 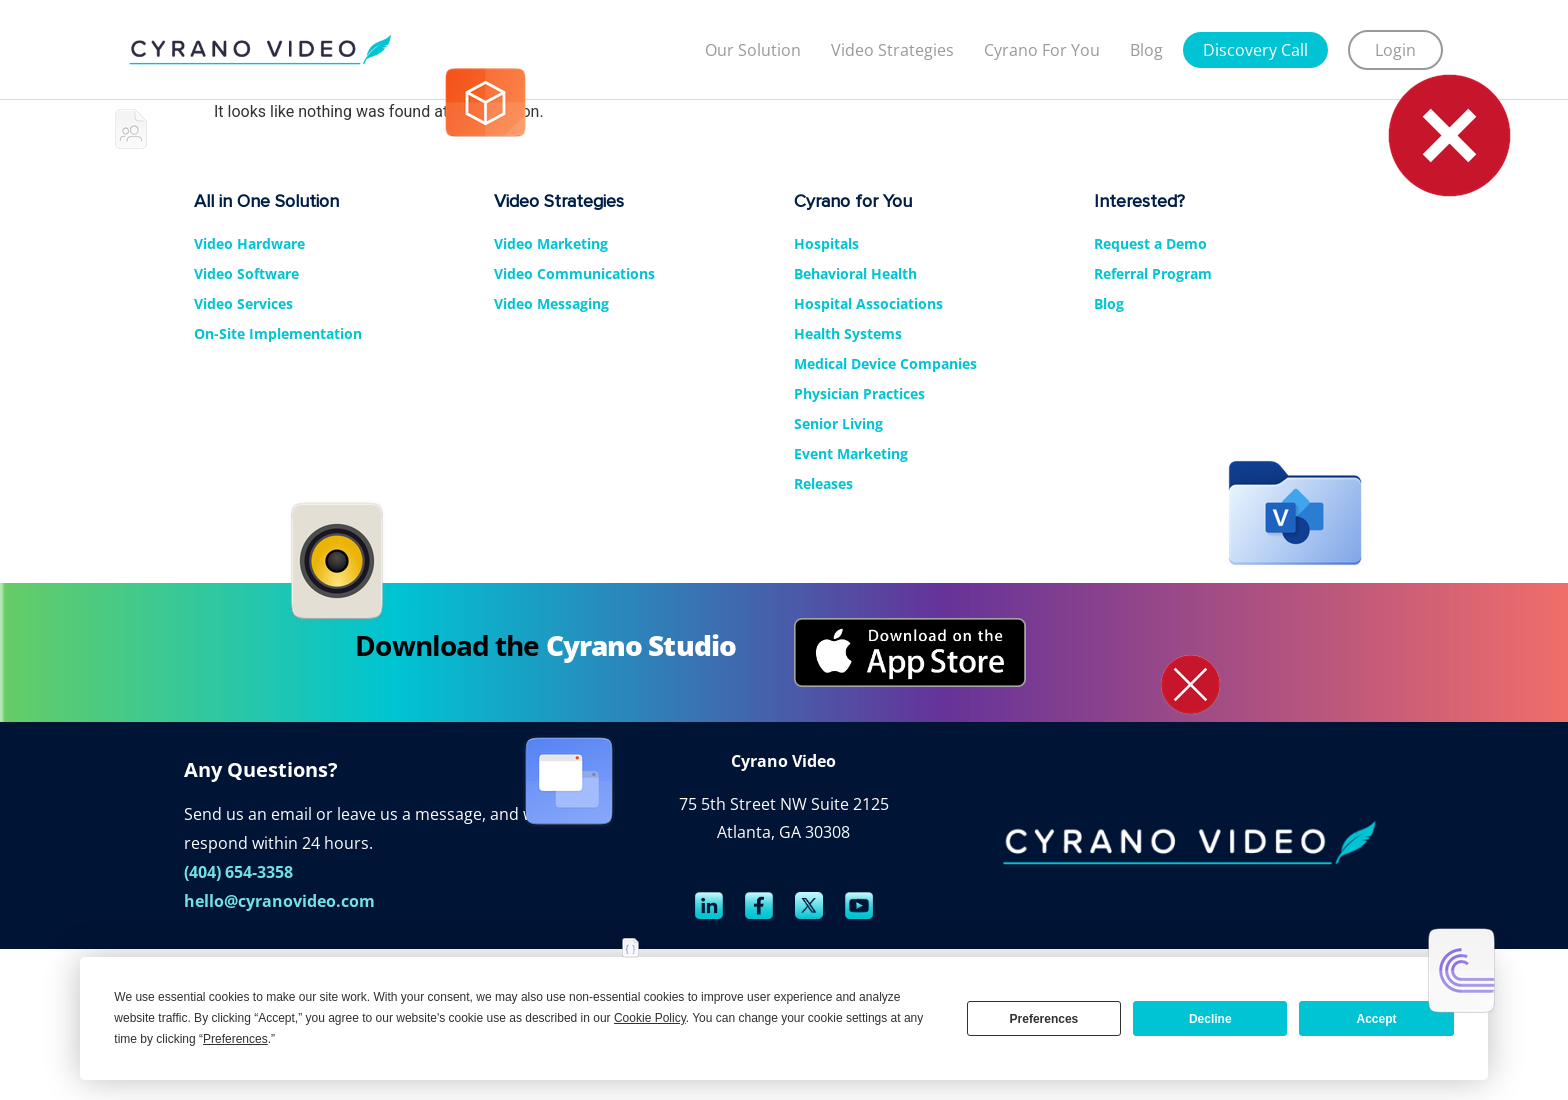 What do you see at coordinates (337, 561) in the screenshot?
I see `open sound or audio settings panel` at bounding box center [337, 561].